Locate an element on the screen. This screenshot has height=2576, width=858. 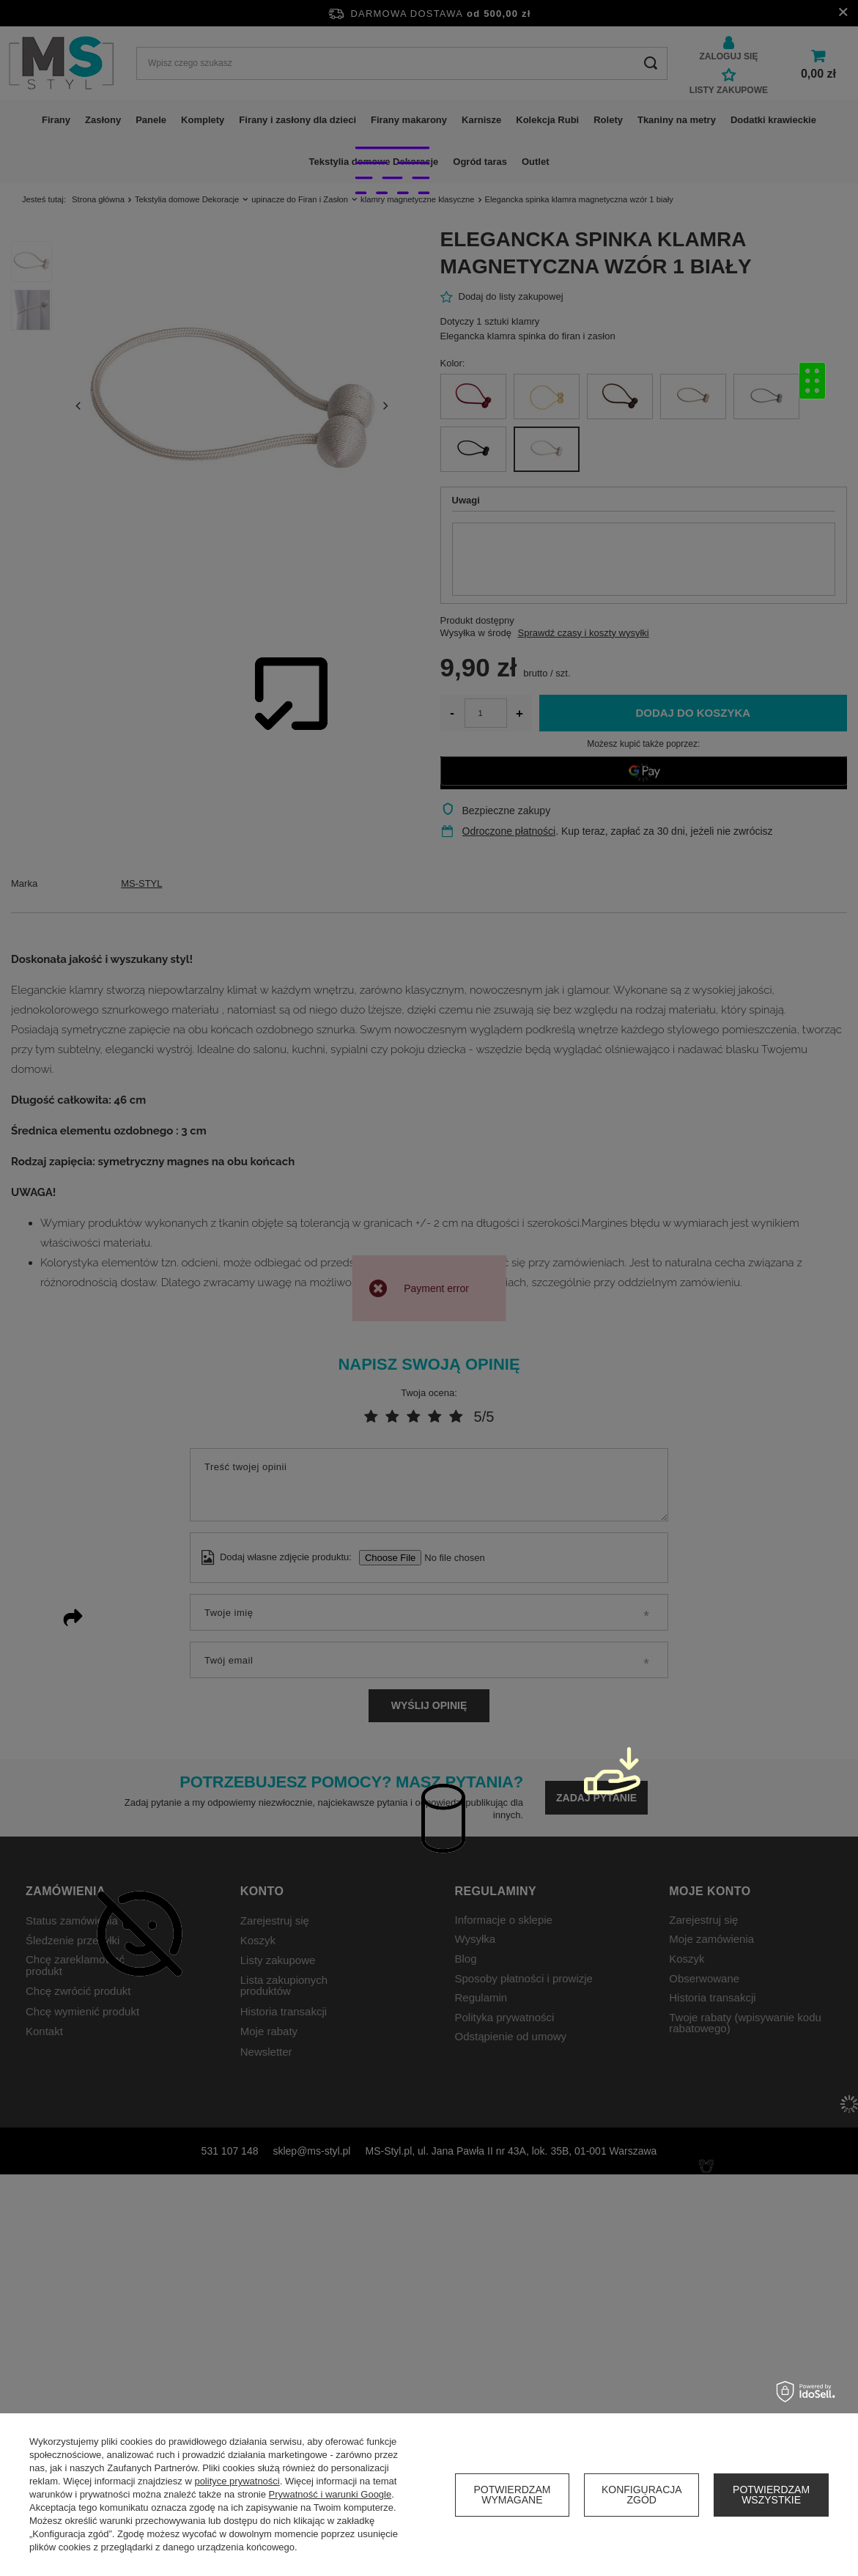
mark task as complete is located at coordinates (291, 693).